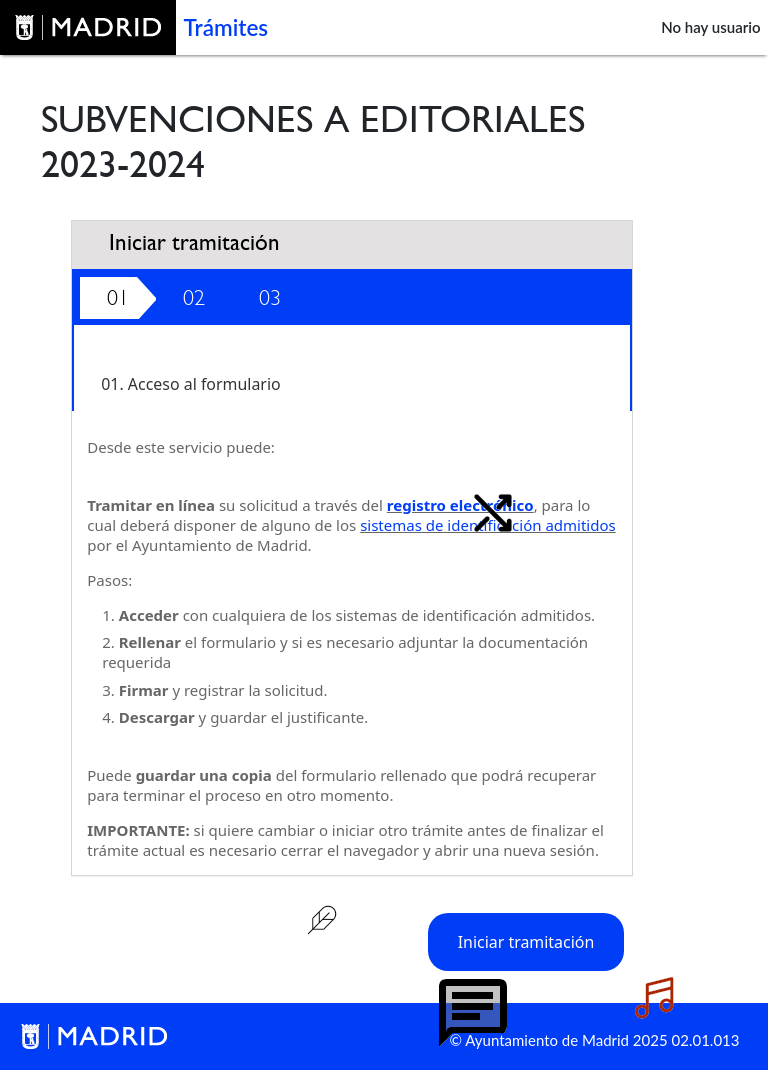  I want to click on shuffle or randomize content order, so click(493, 513).